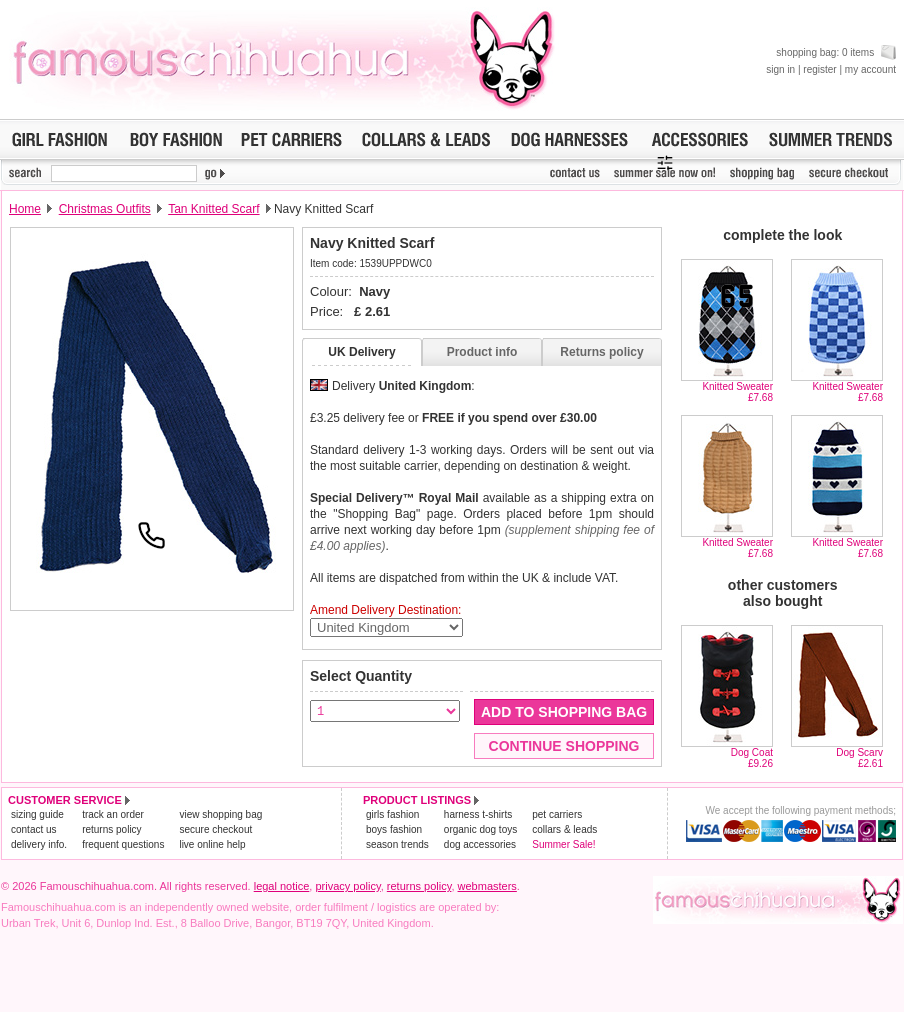  Describe the element at coordinates (737, 296) in the screenshot. I see `displays the number 65 as a label or badge` at that location.